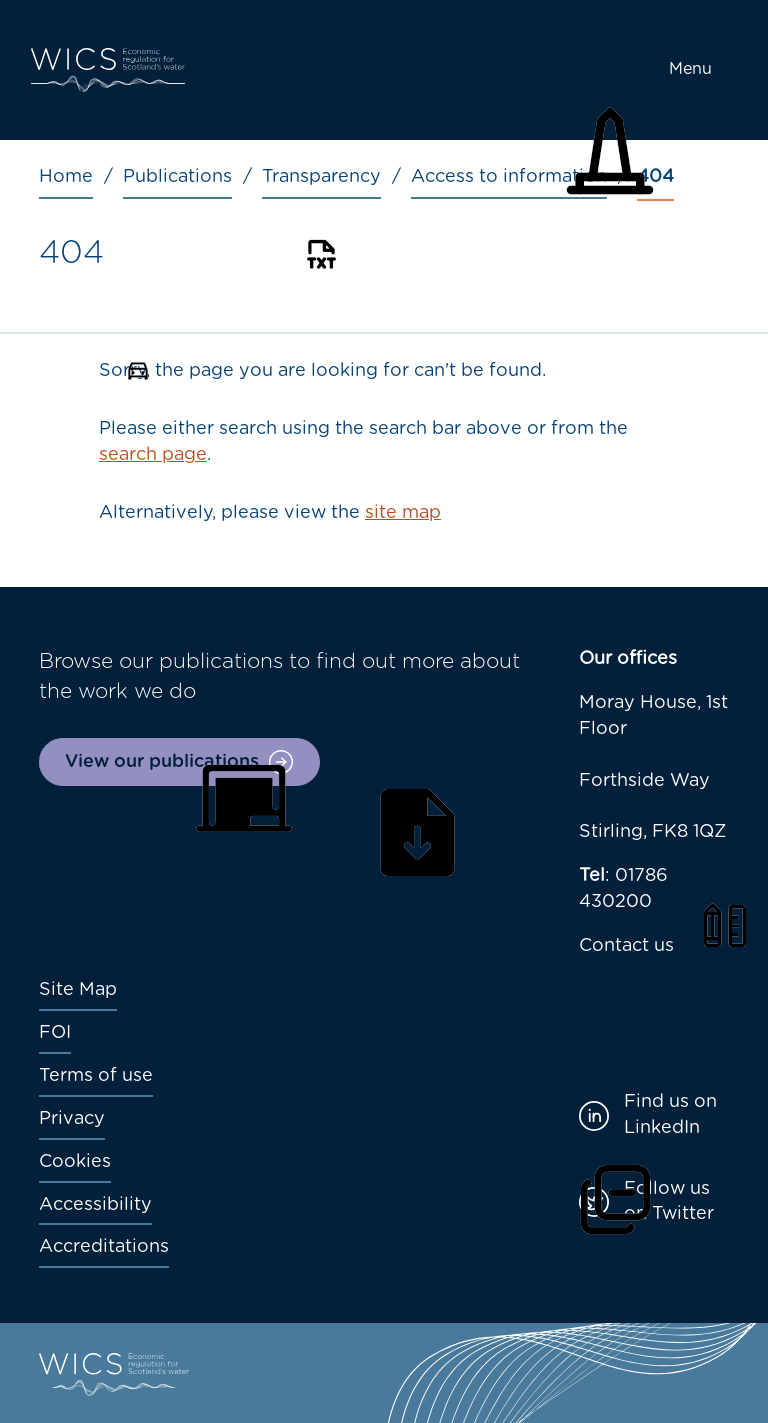  What do you see at coordinates (725, 926) in the screenshot?
I see `access design or editing tools` at bounding box center [725, 926].